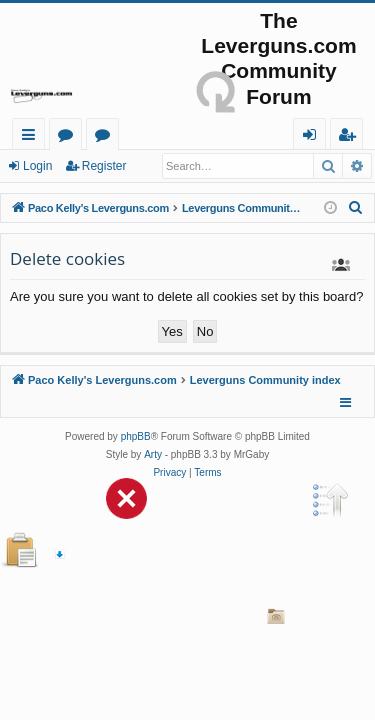 This screenshot has height=720, width=375. What do you see at coordinates (332, 501) in the screenshot?
I see `sort items in descending order` at bounding box center [332, 501].